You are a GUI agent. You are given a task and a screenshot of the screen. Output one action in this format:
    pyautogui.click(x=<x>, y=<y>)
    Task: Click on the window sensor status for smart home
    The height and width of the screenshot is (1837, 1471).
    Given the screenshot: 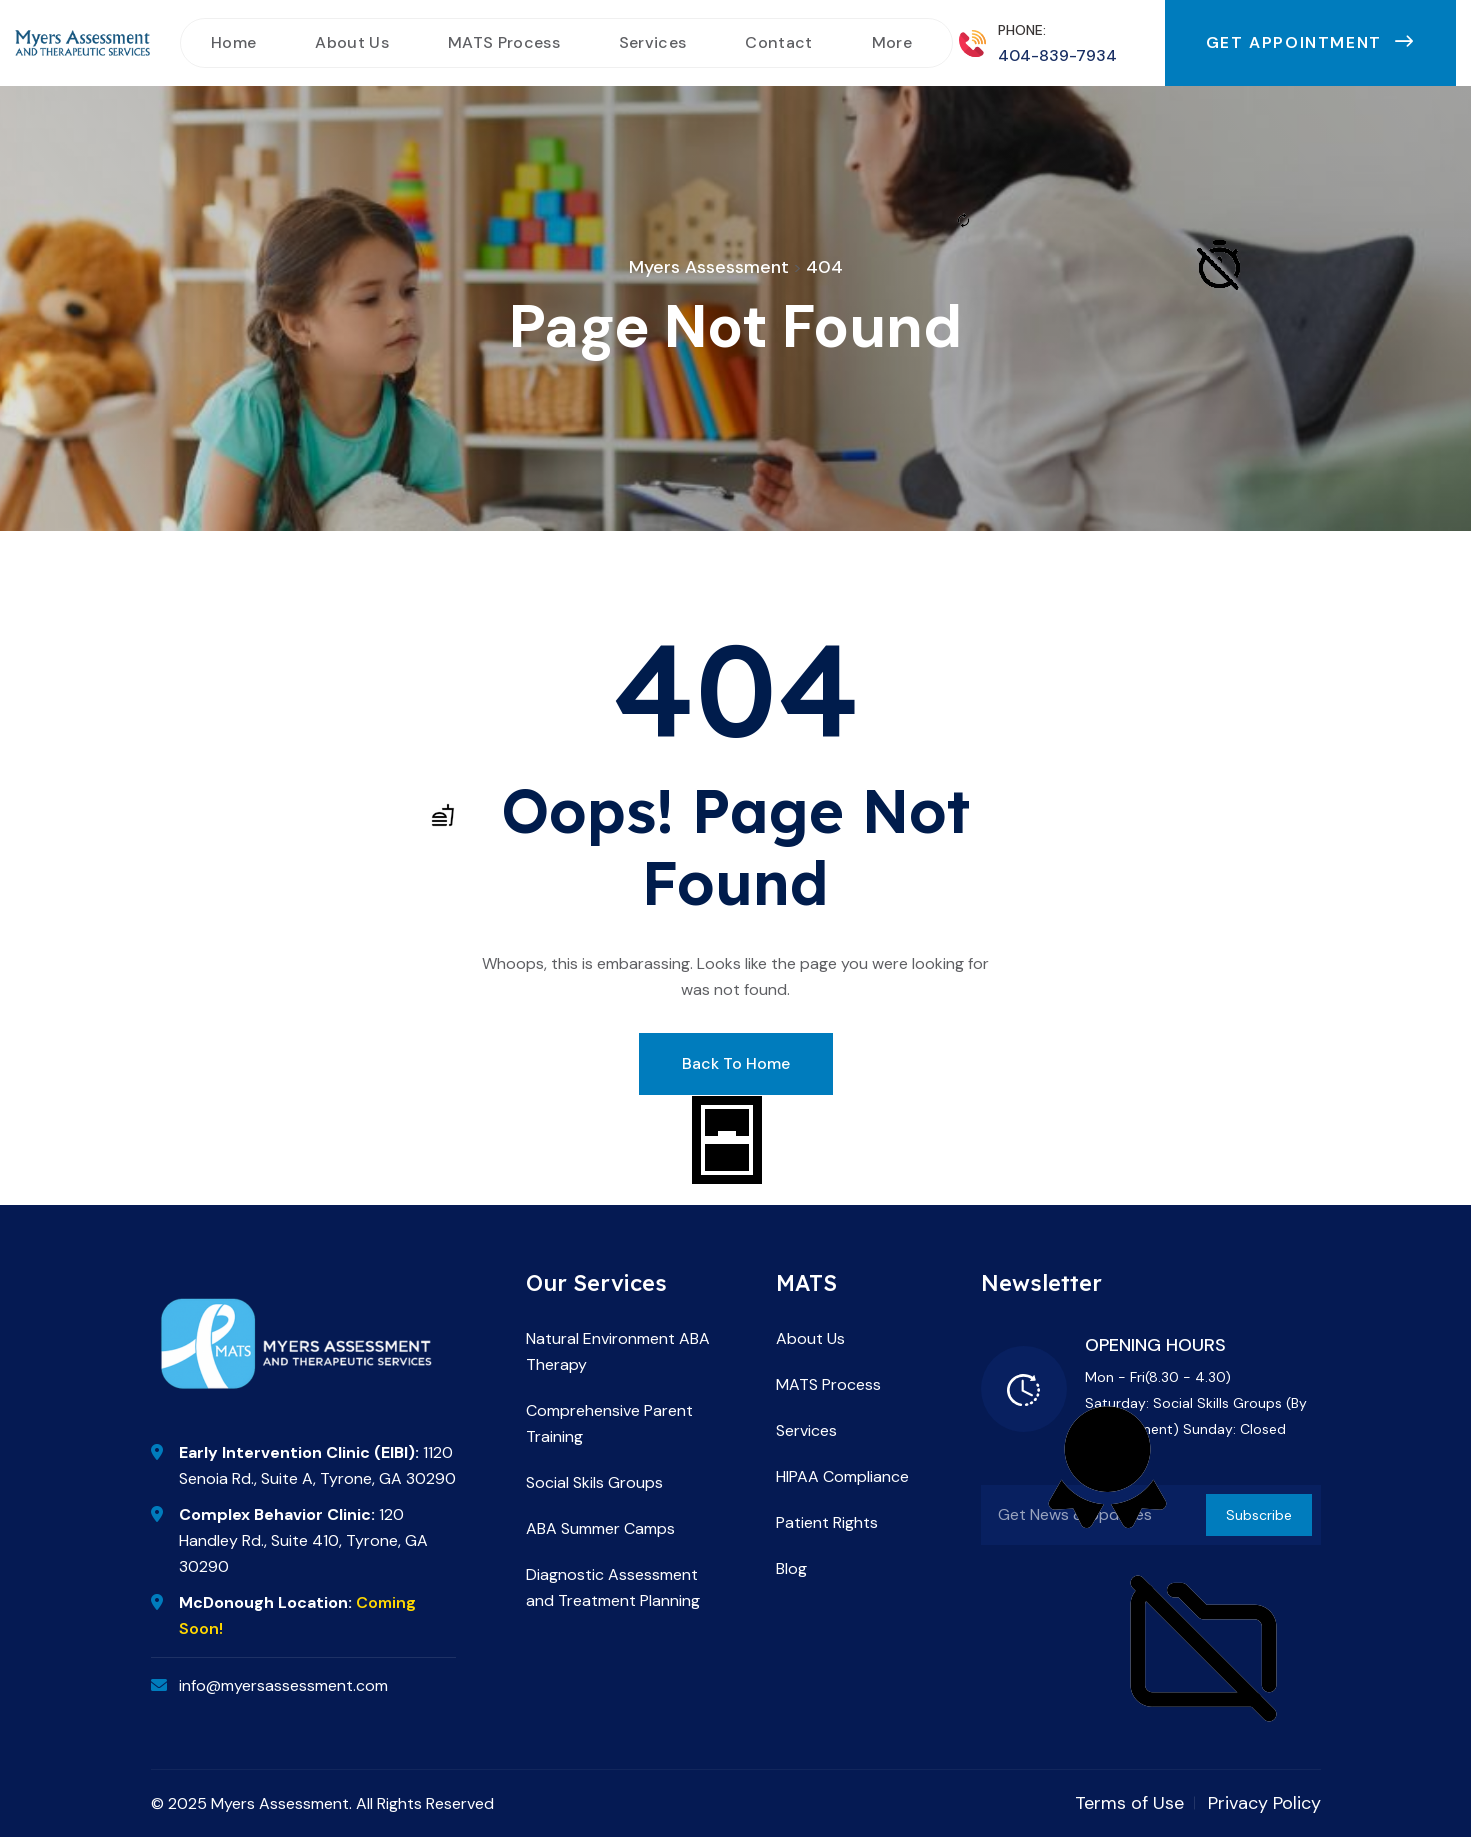 What is the action you would take?
    pyautogui.click(x=727, y=1140)
    